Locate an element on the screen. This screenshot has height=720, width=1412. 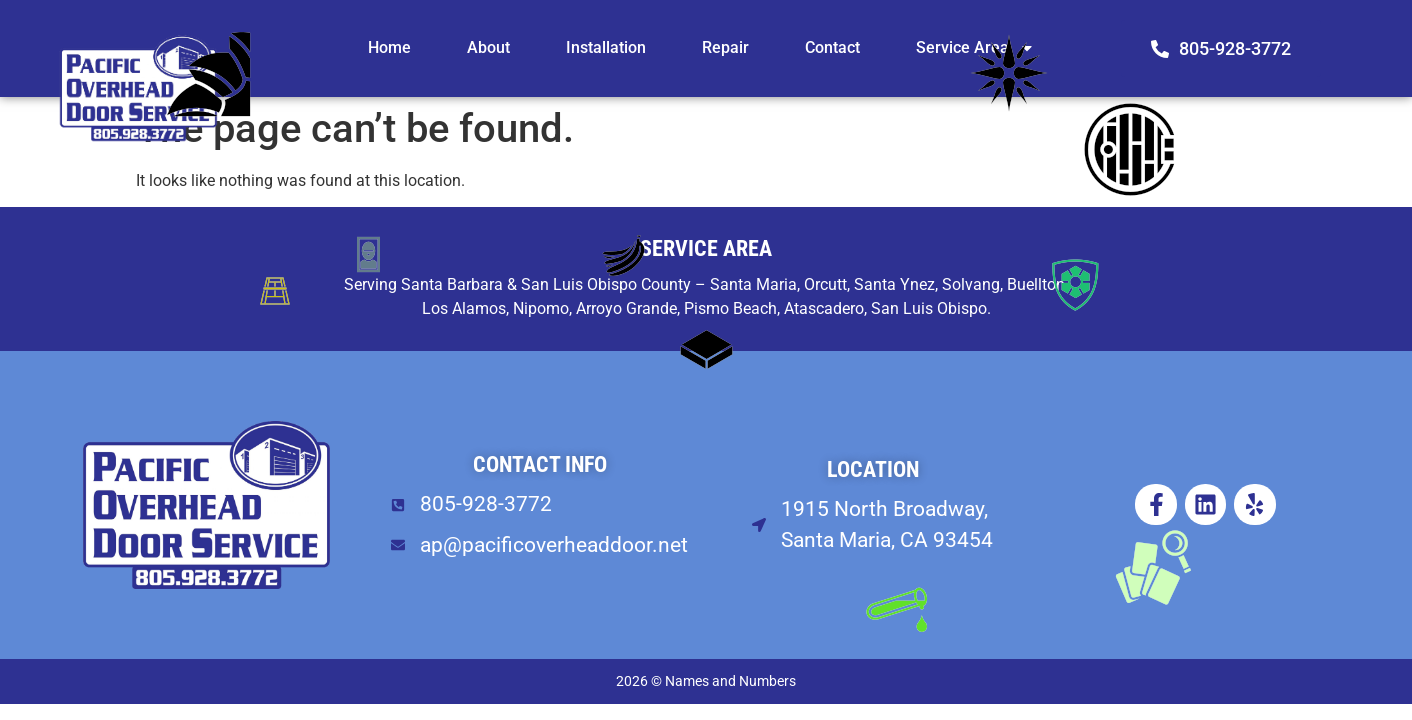
access chemistry or lab features is located at coordinates (896, 611).